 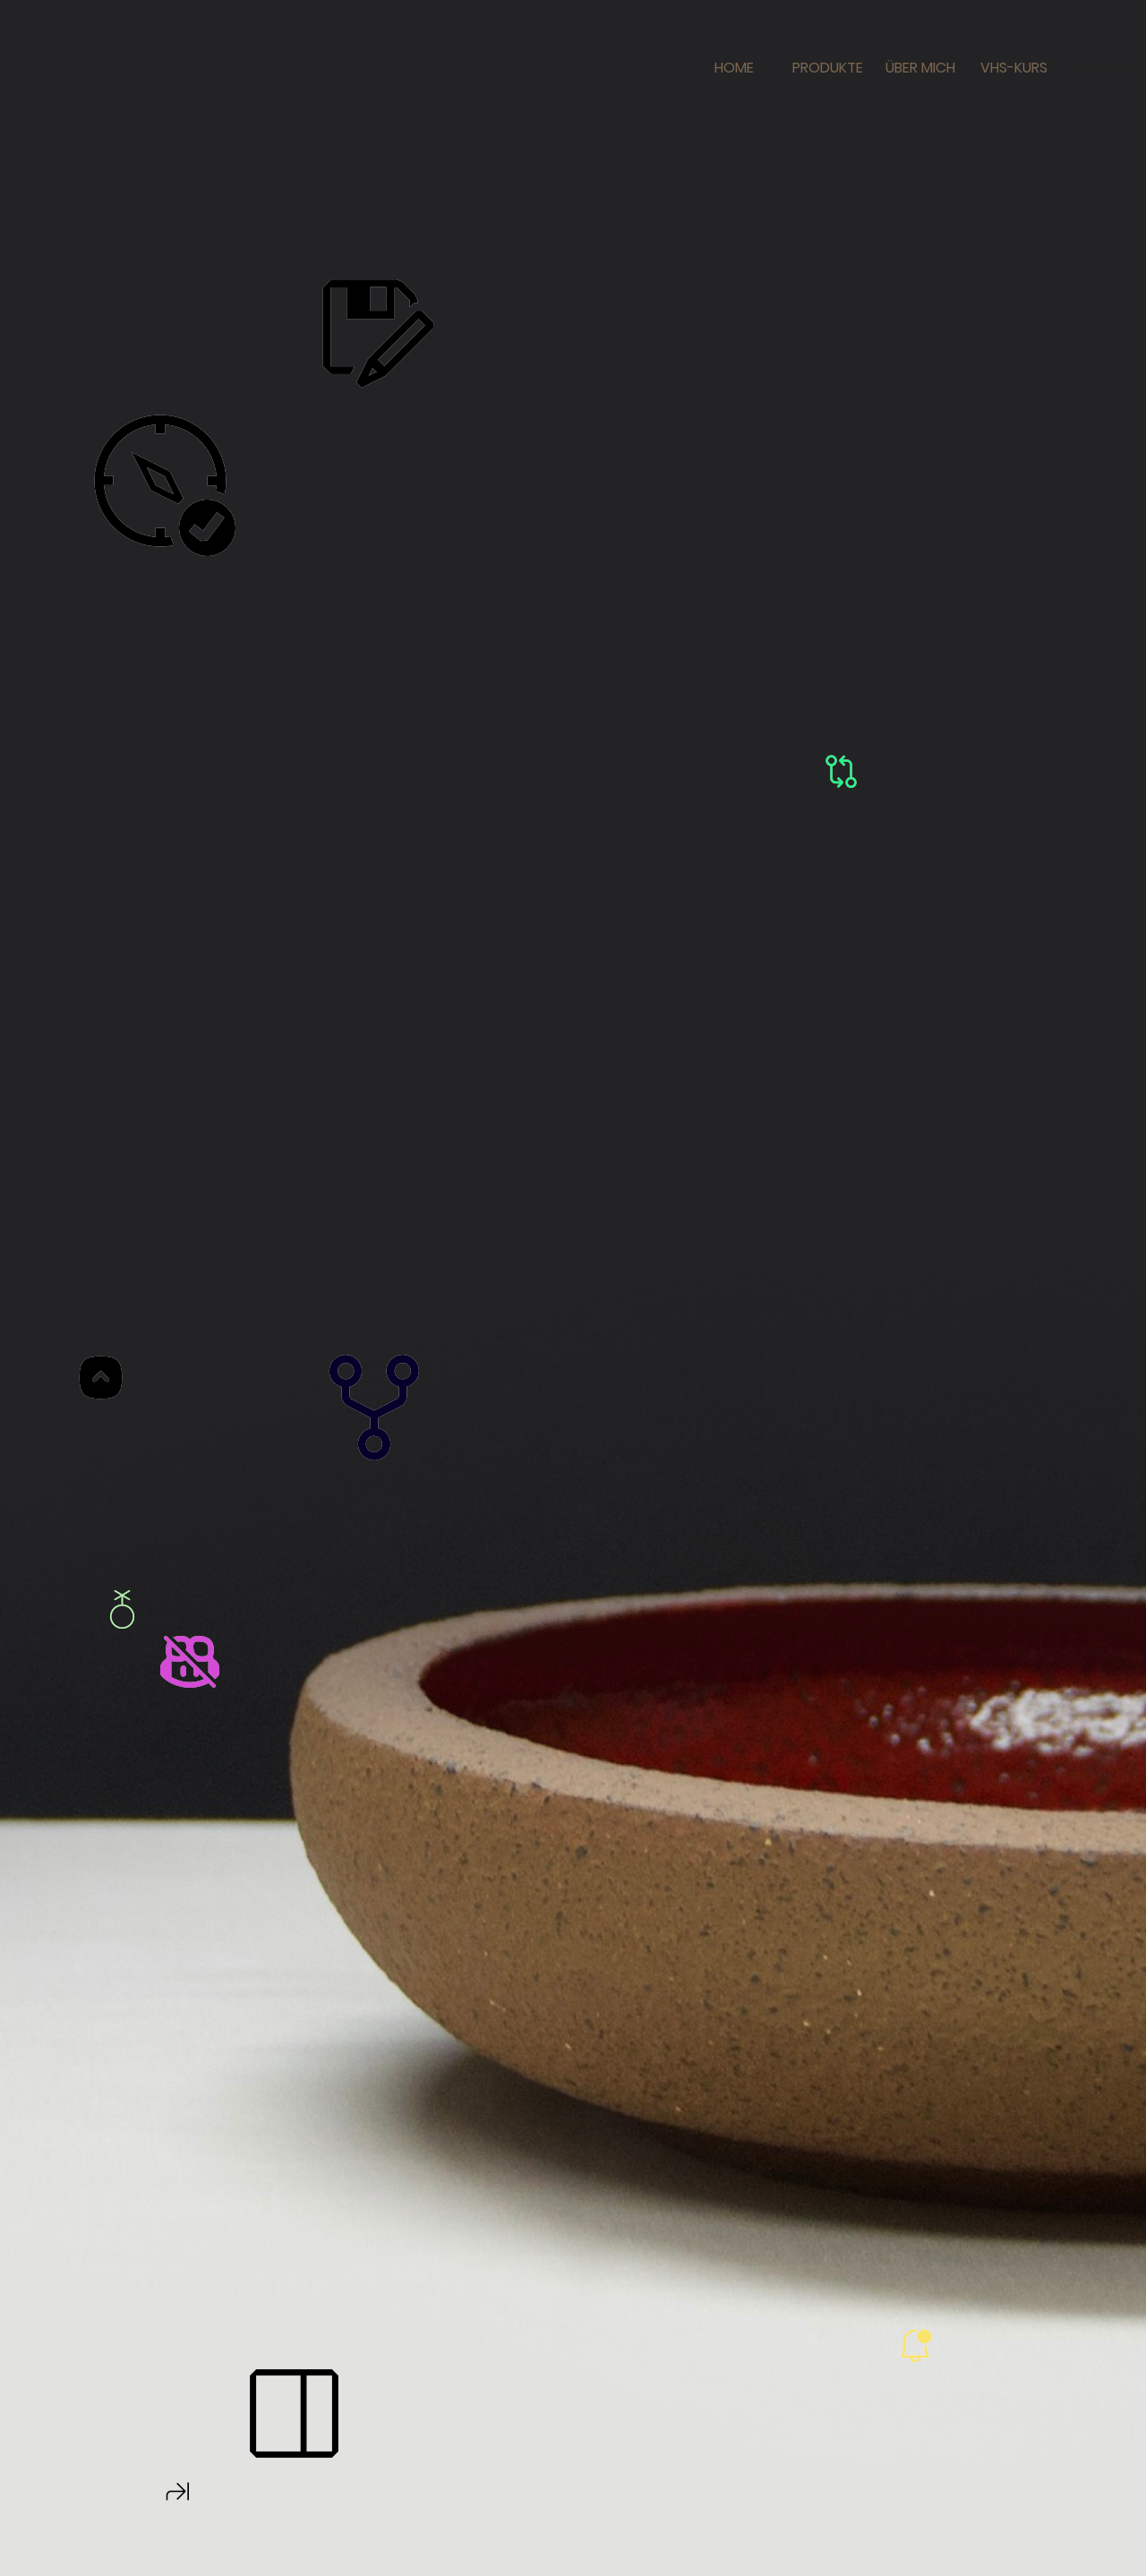 I want to click on scroll to top of page, so click(x=100, y=1377).